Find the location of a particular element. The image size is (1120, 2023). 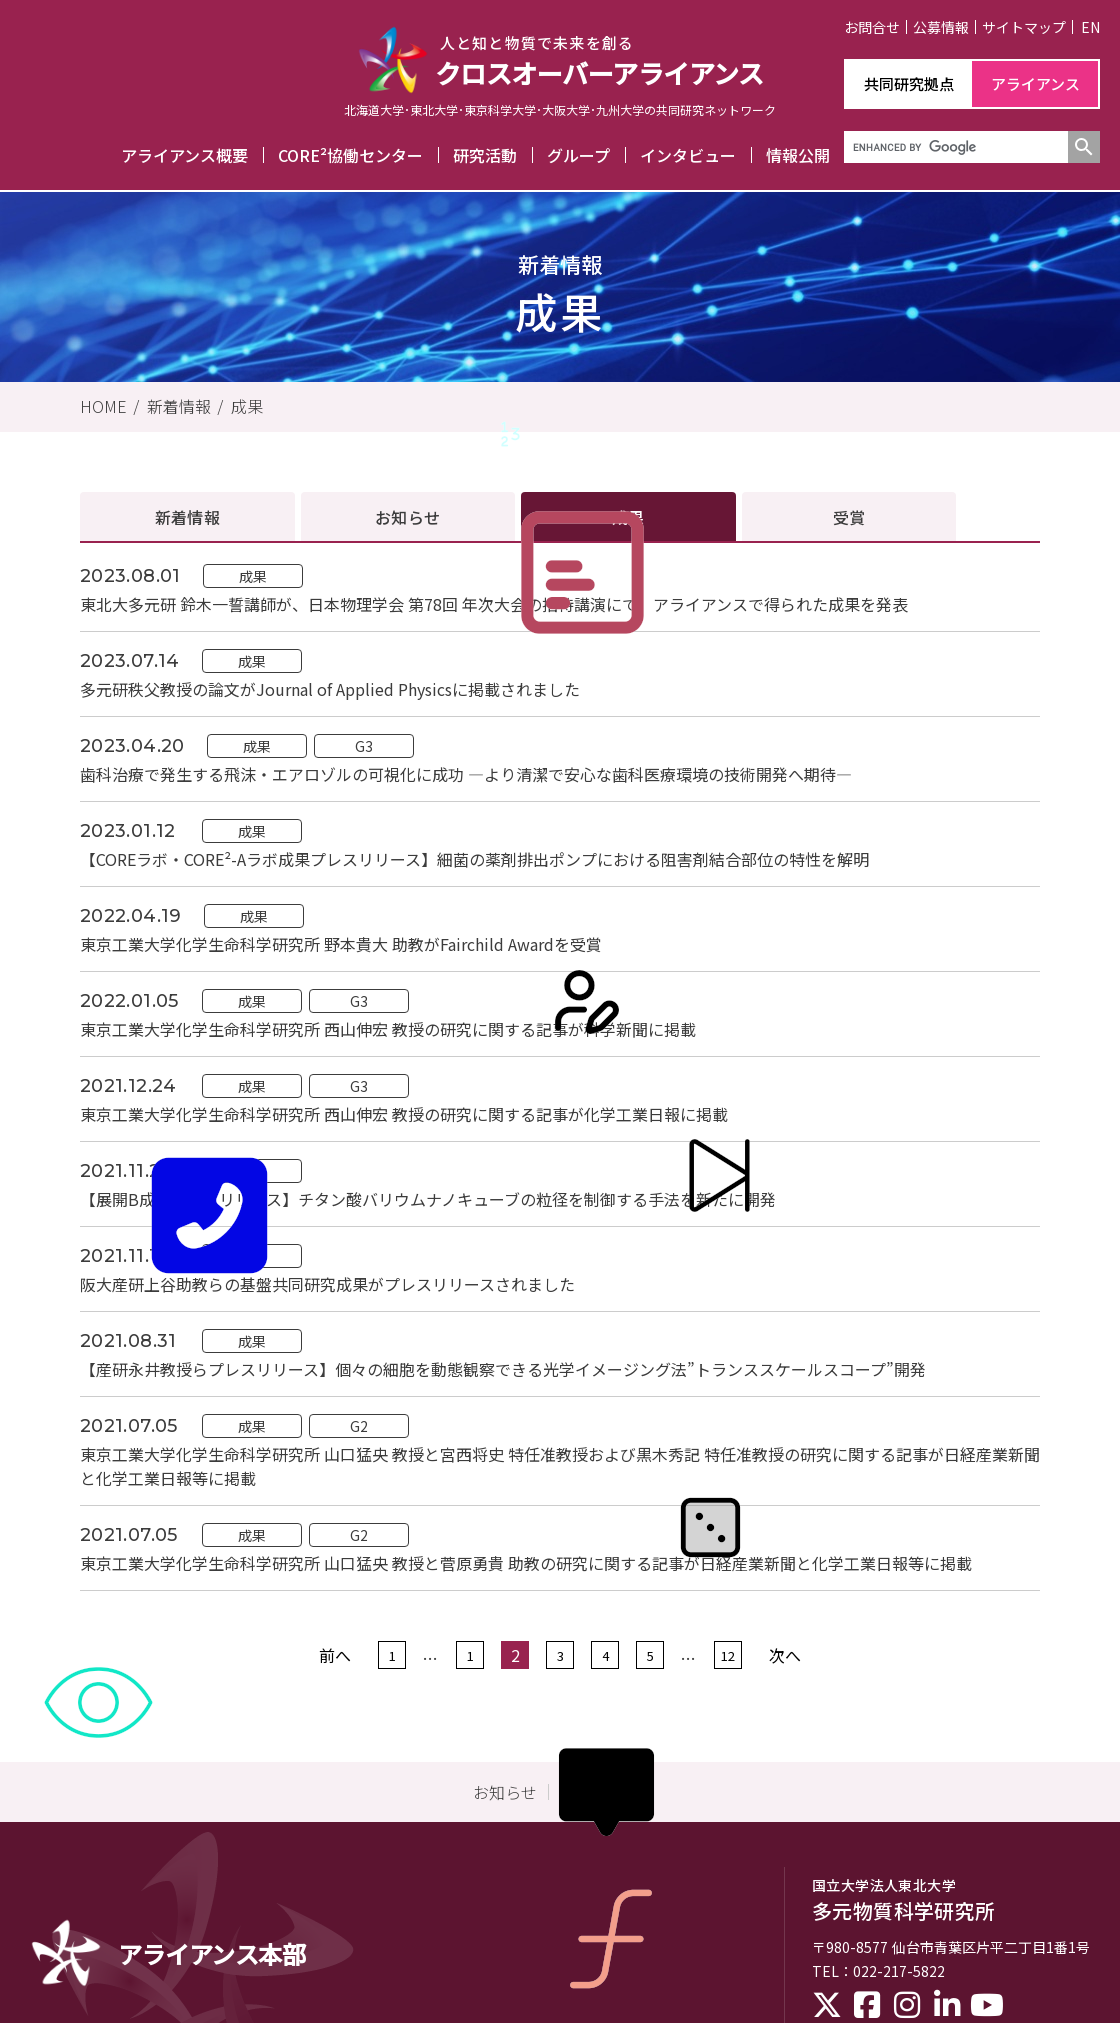

access mathematical functions or formulas is located at coordinates (611, 1939).